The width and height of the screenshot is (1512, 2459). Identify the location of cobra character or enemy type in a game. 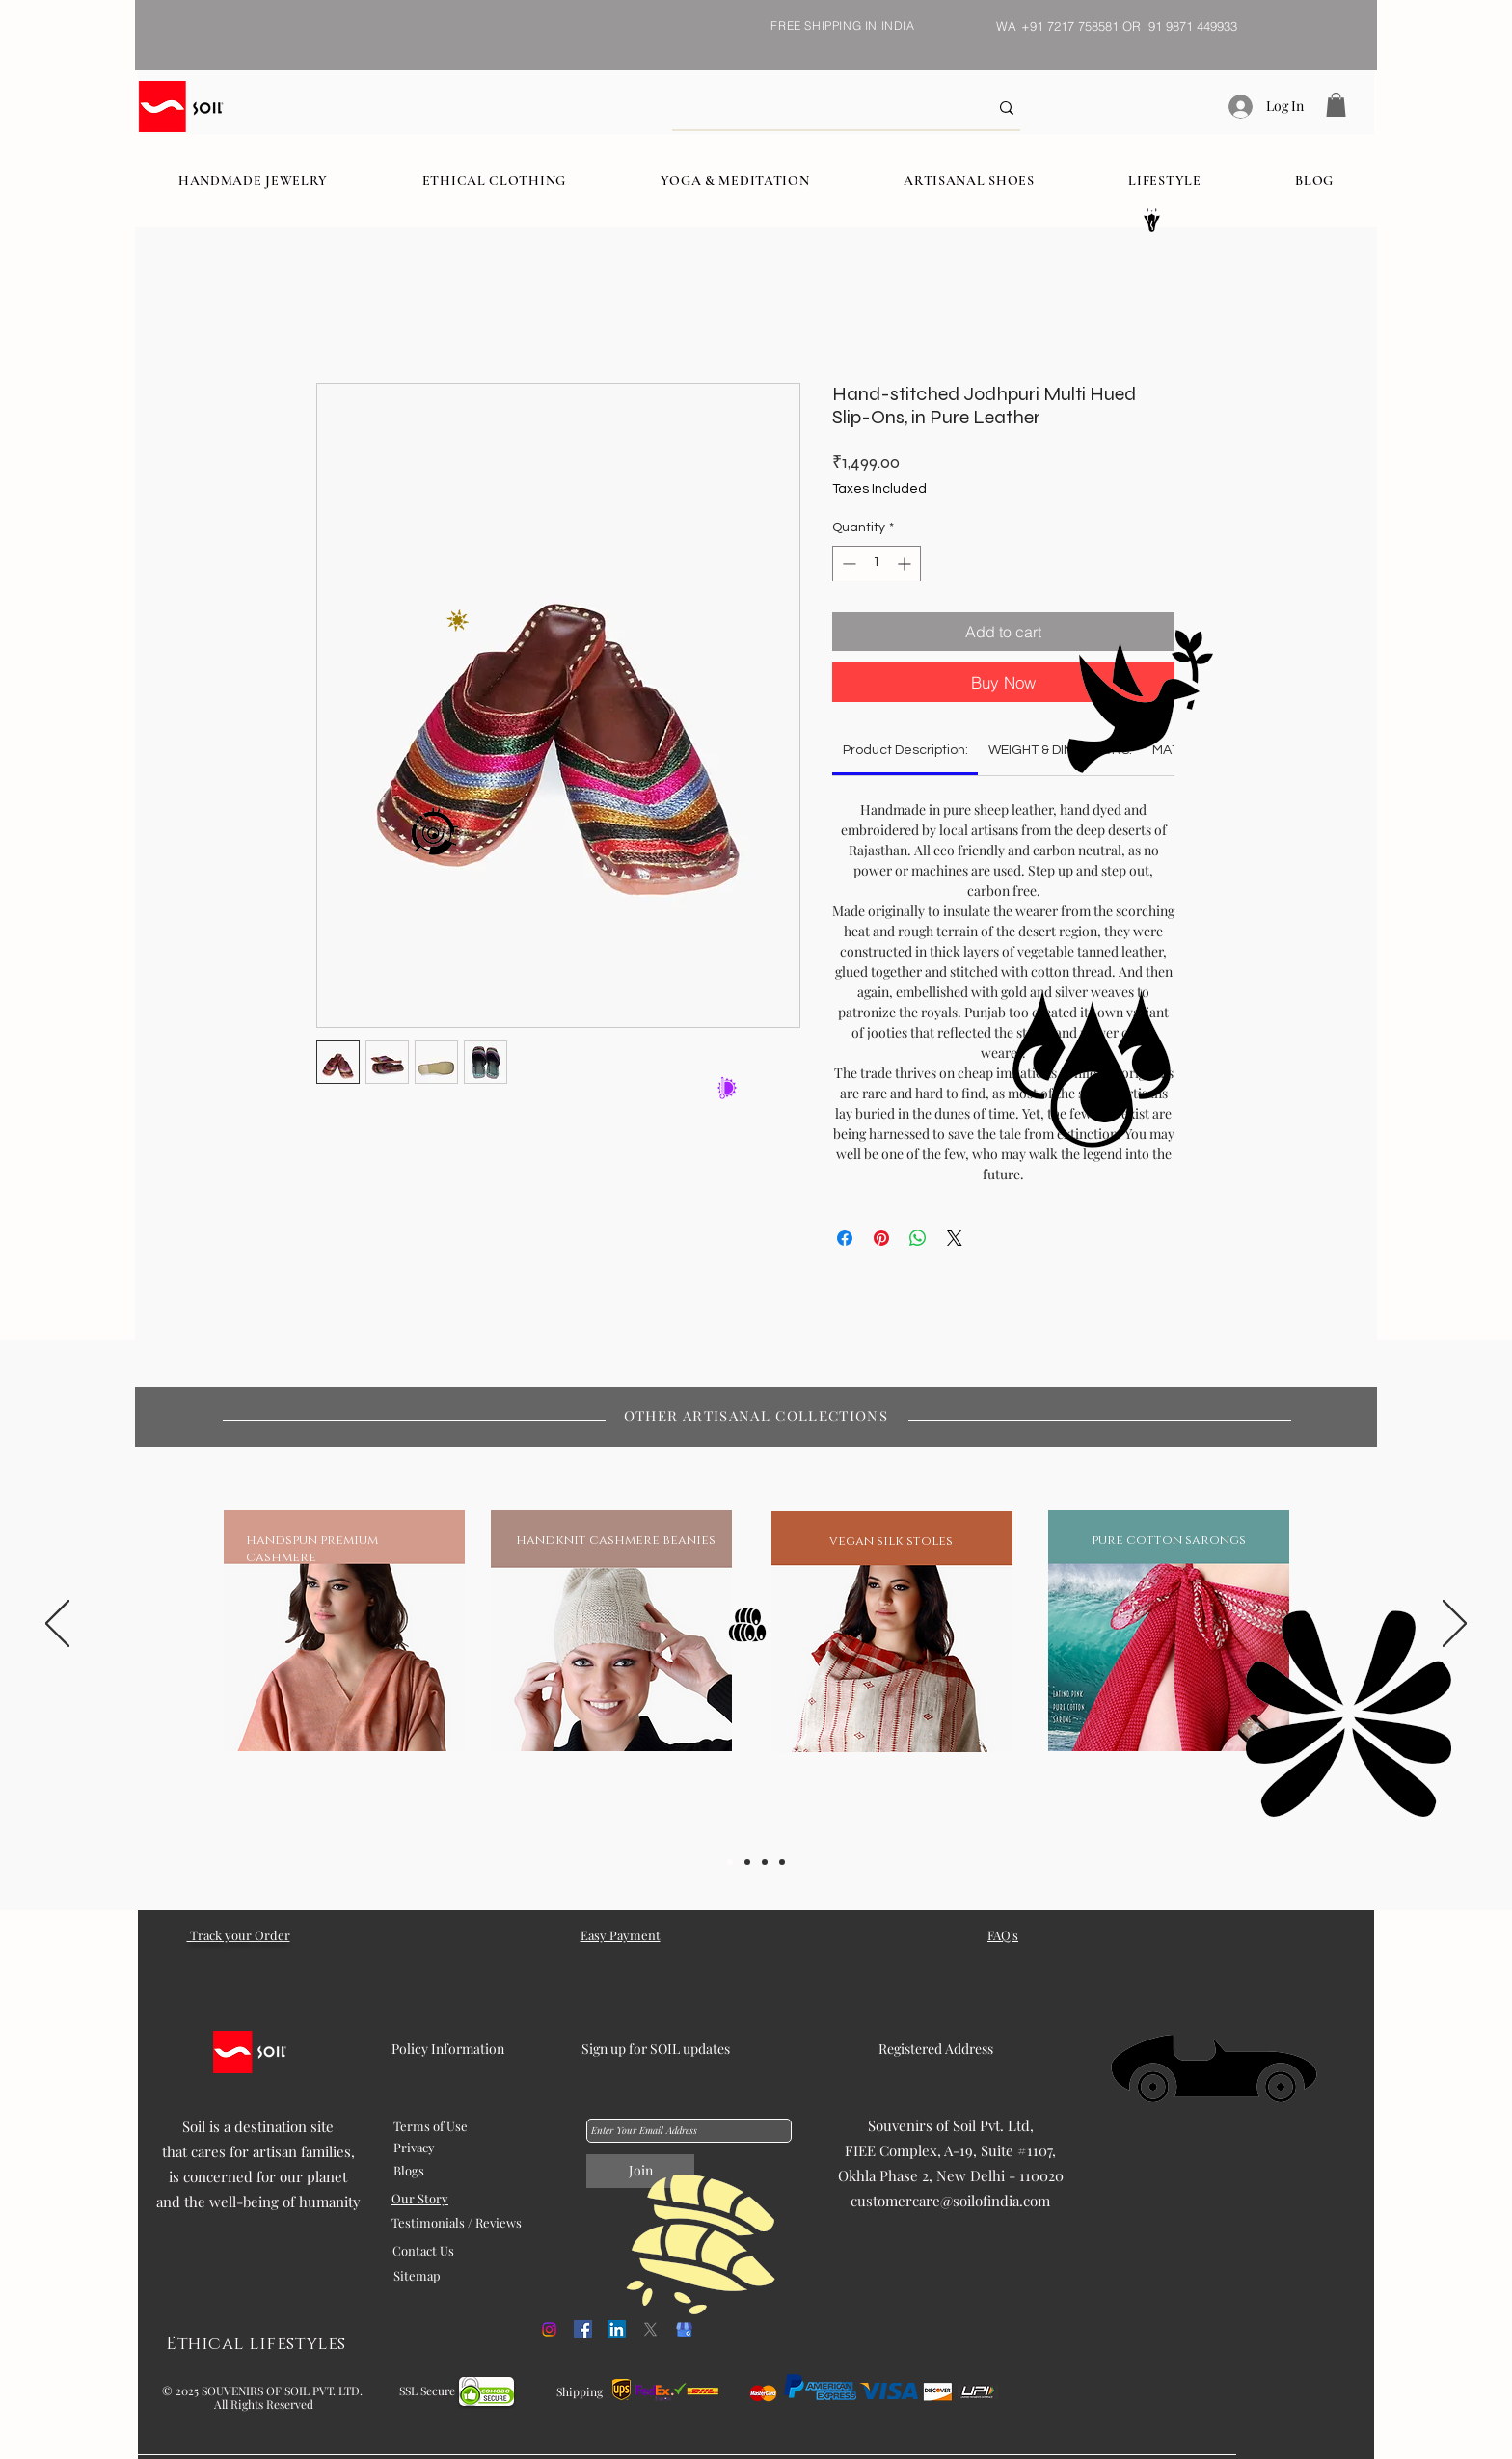
(1151, 220).